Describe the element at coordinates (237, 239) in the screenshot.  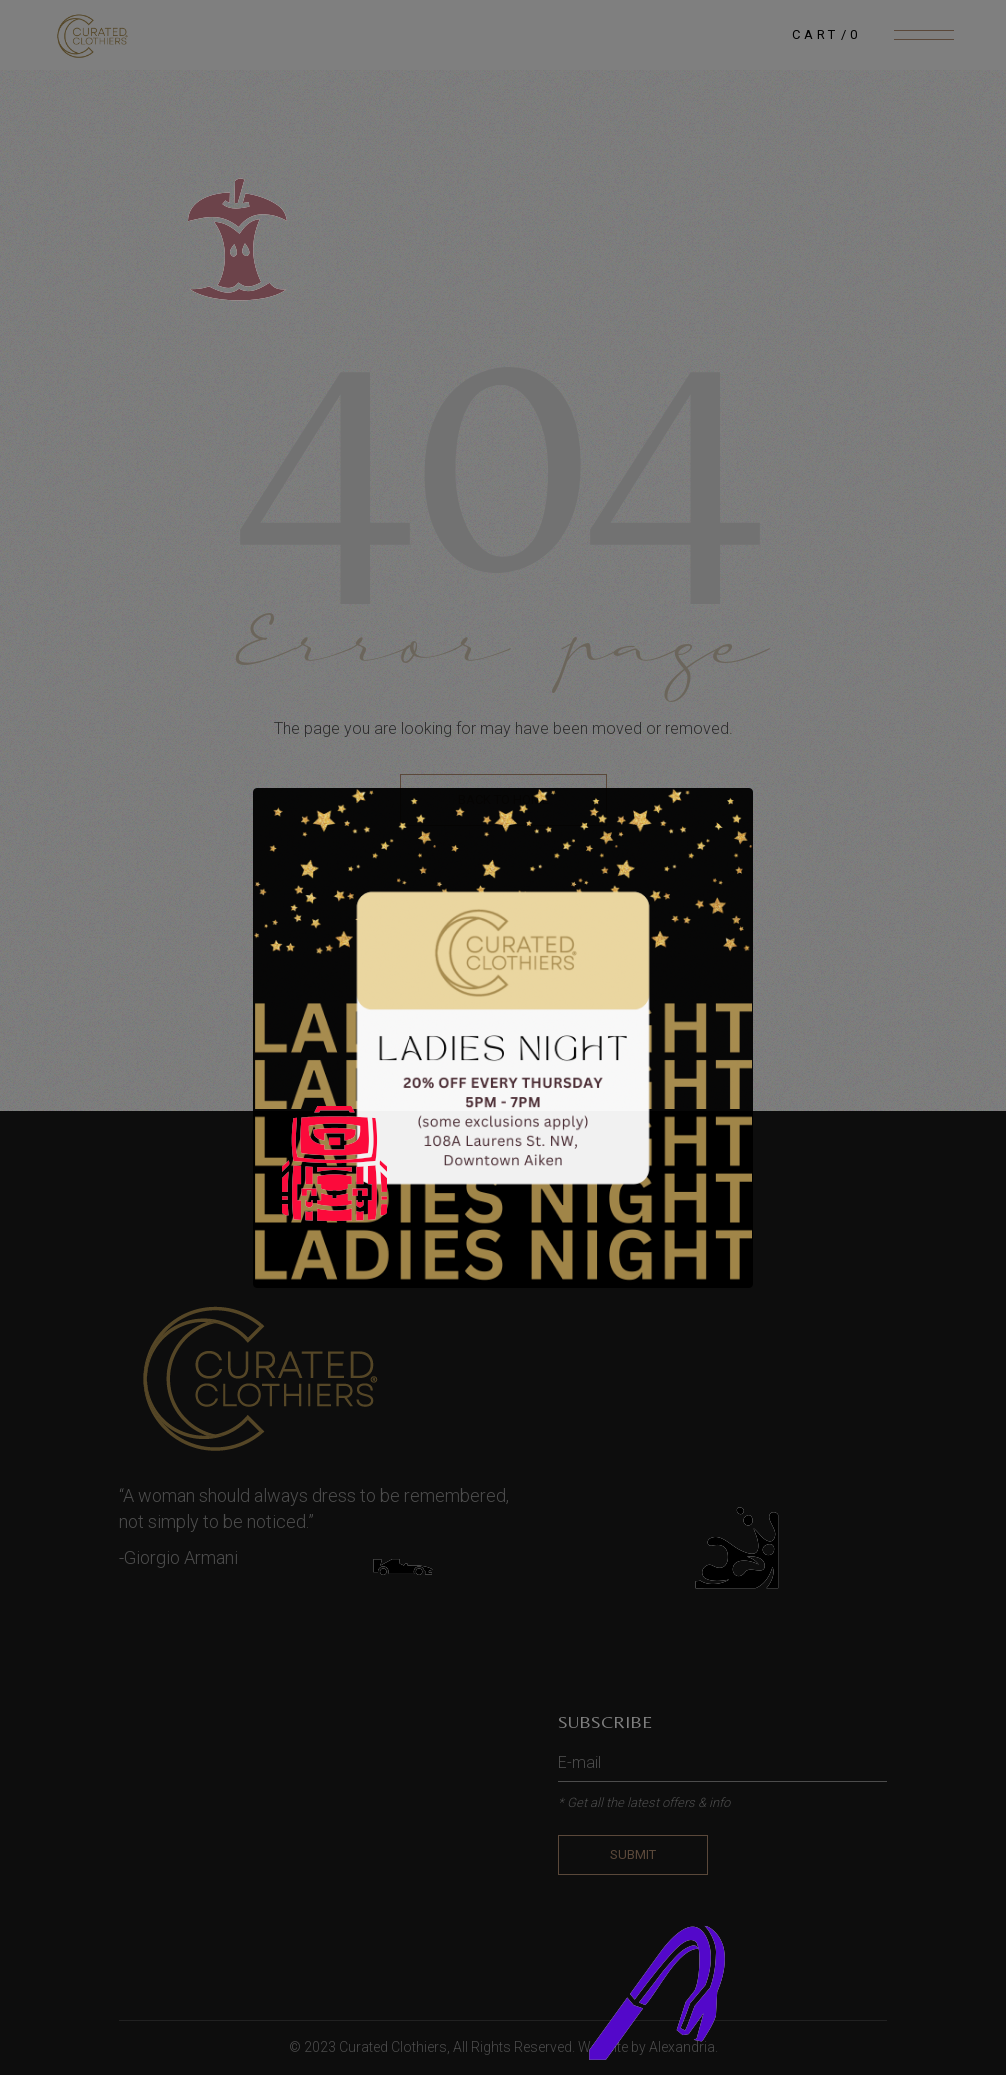
I see `indicates food waste or compost category` at that location.